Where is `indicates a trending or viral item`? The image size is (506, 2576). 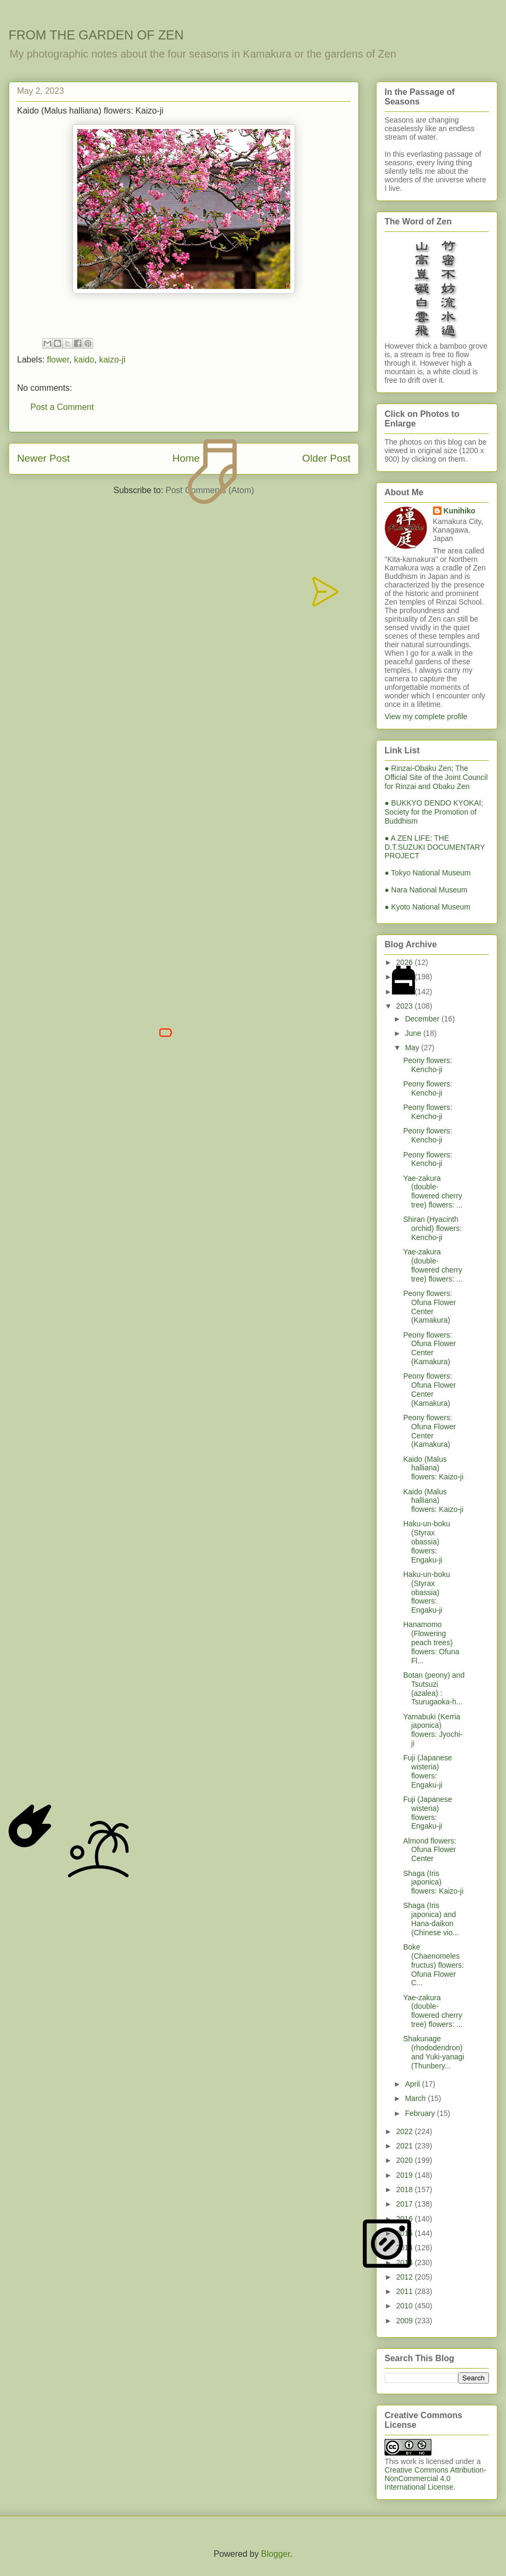
indicates a trending or viral item is located at coordinates (30, 1826).